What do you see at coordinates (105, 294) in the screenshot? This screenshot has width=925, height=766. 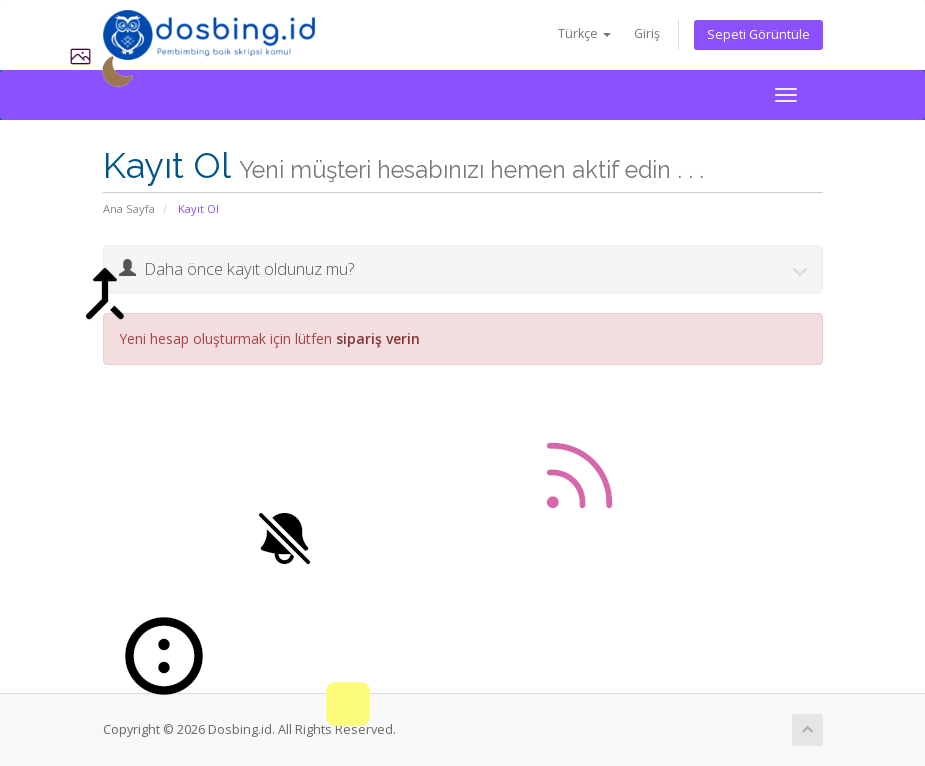 I see `merge two active calls into a conference` at bounding box center [105, 294].